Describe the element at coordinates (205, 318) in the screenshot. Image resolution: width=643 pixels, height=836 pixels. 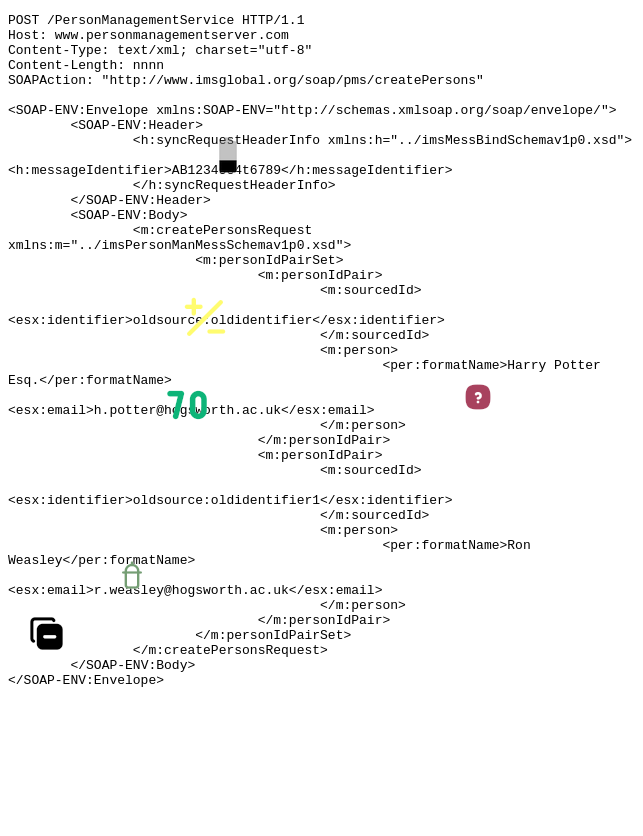
I see `toggle between adding and subtracting values` at that location.